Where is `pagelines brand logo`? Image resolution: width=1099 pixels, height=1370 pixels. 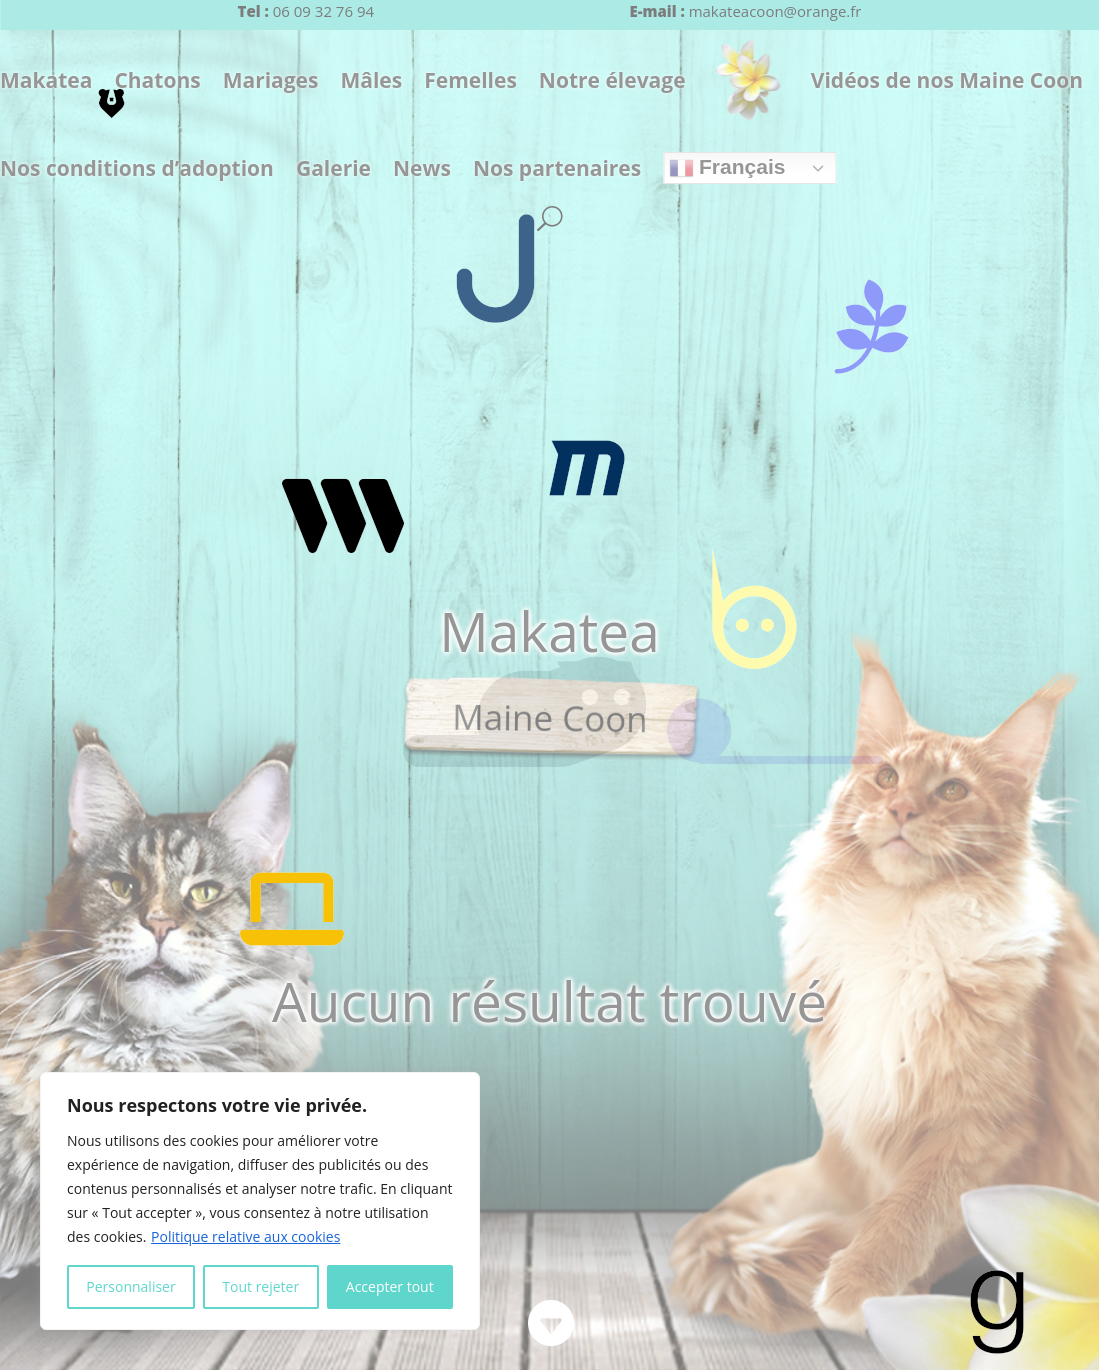
pagelines brand logo is located at coordinates (871, 326).